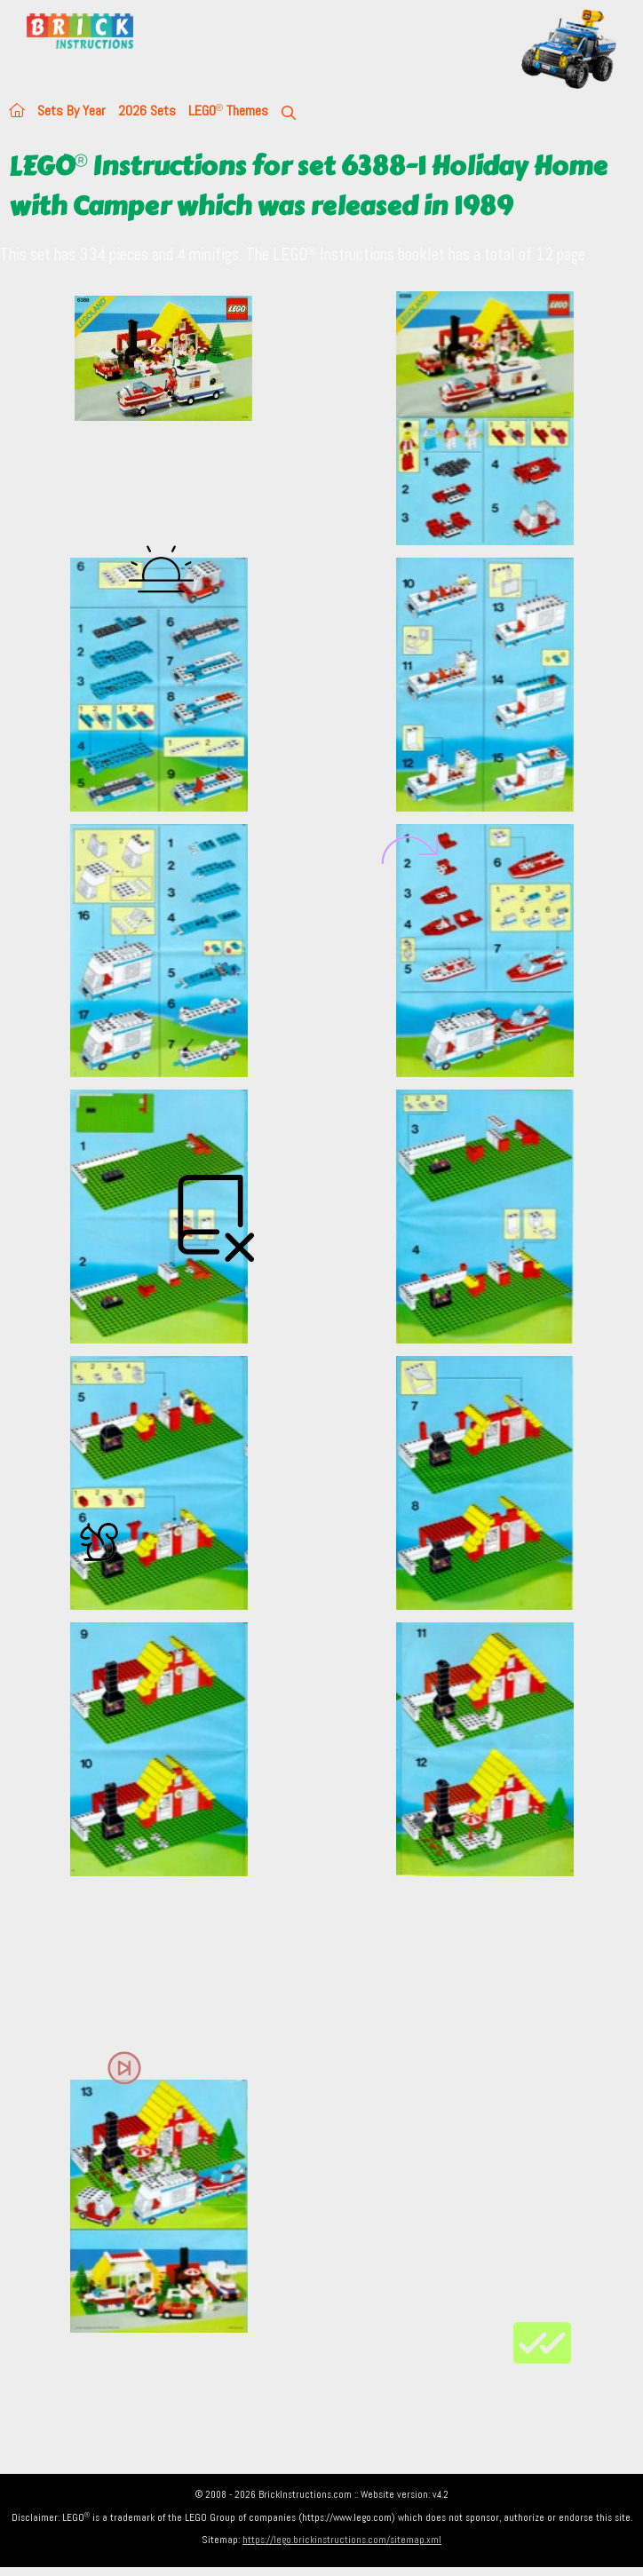 The height and width of the screenshot is (2576, 643). What do you see at coordinates (409, 848) in the screenshot?
I see `redo last action` at bounding box center [409, 848].